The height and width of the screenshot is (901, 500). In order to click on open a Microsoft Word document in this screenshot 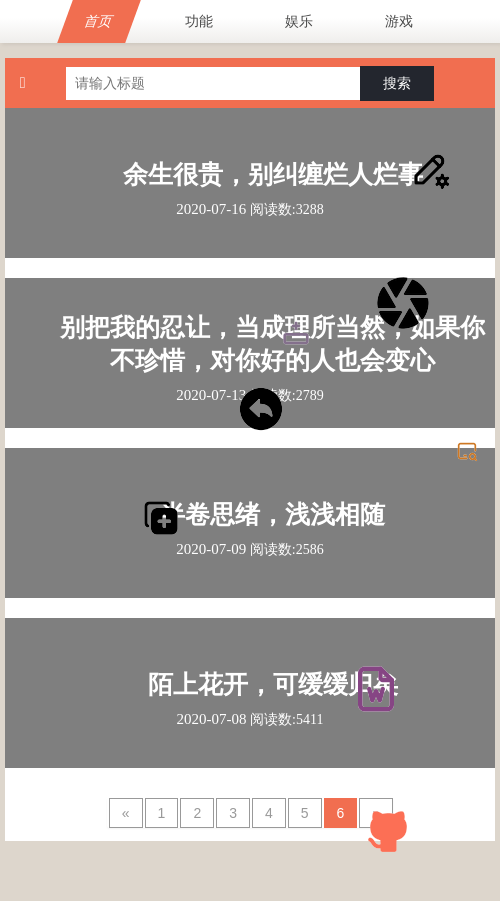, I will do `click(376, 689)`.